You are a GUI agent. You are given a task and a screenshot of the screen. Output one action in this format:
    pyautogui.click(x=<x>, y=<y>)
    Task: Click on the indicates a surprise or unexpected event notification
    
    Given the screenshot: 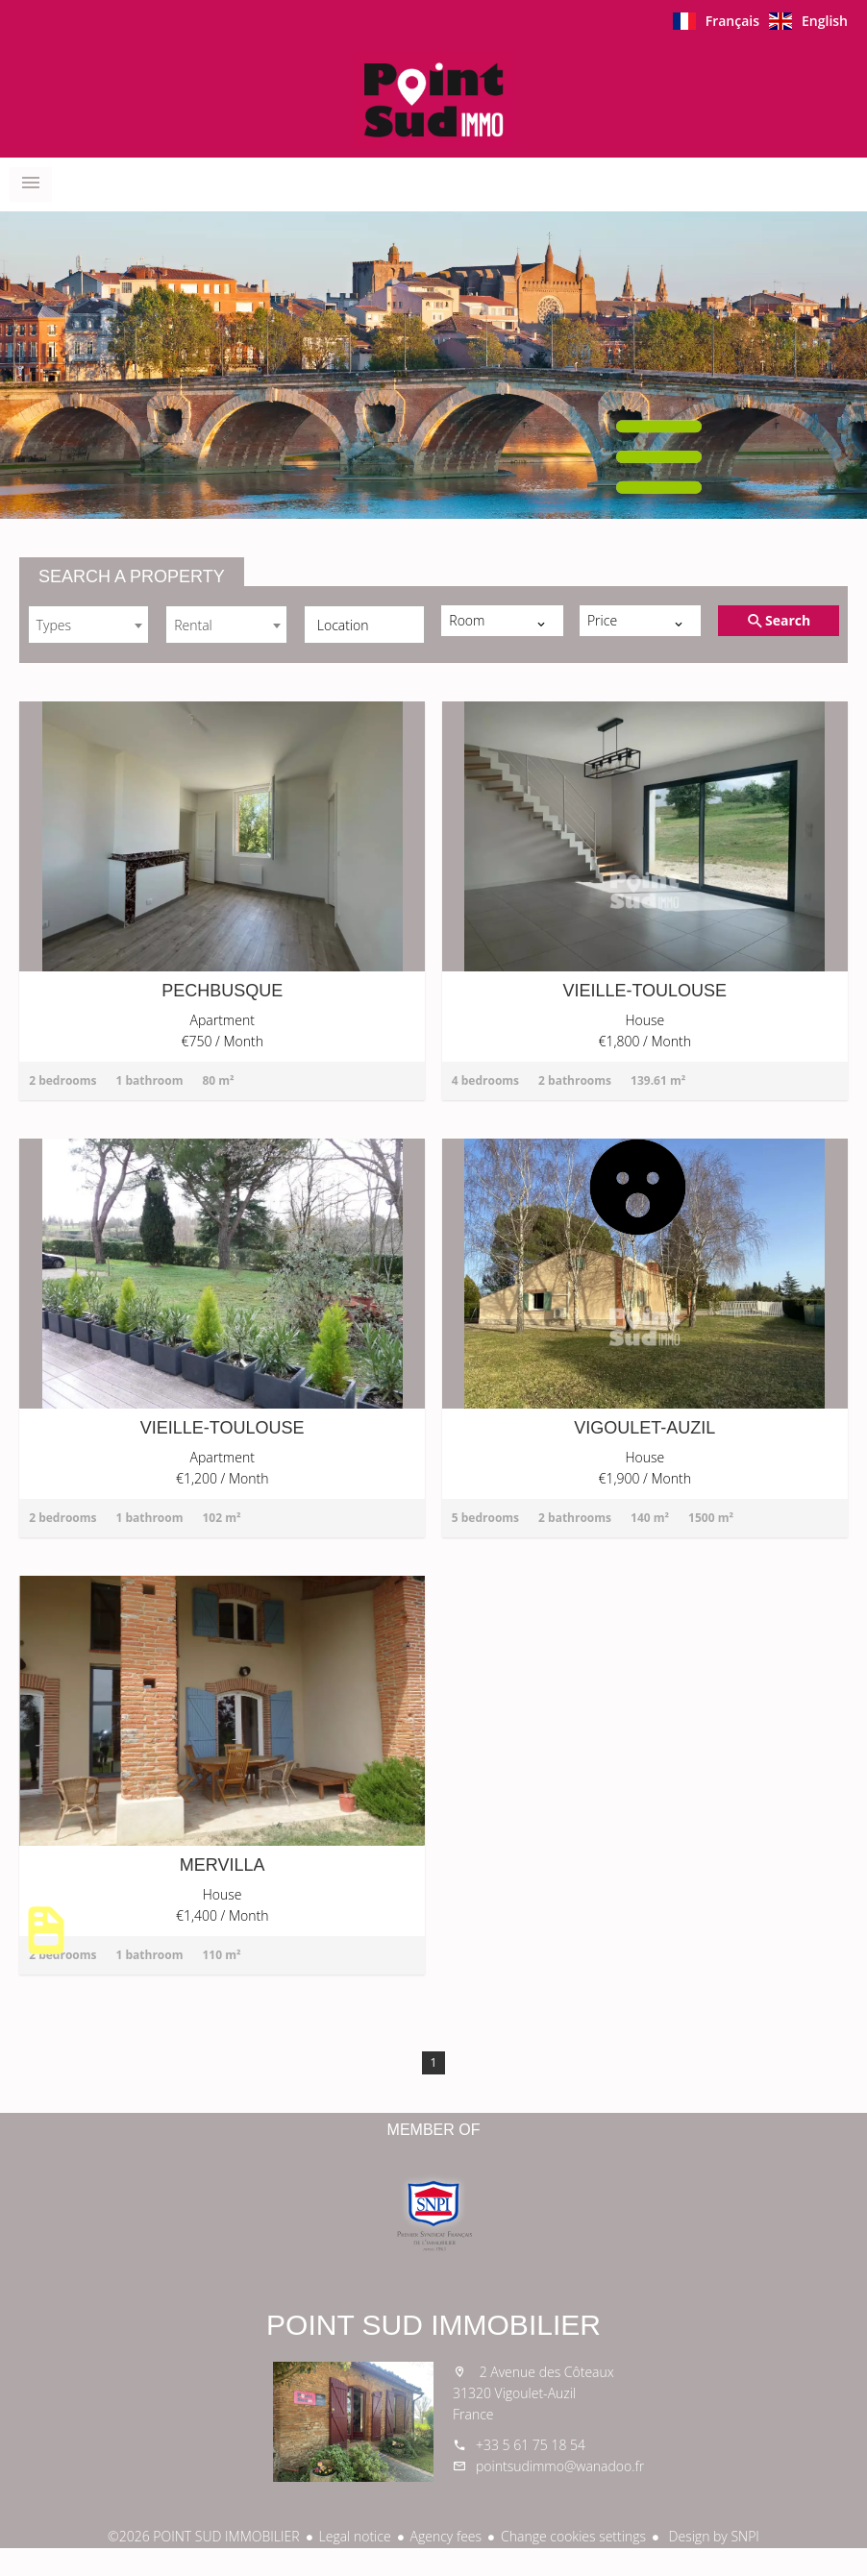 What is the action you would take?
    pyautogui.click(x=637, y=1187)
    